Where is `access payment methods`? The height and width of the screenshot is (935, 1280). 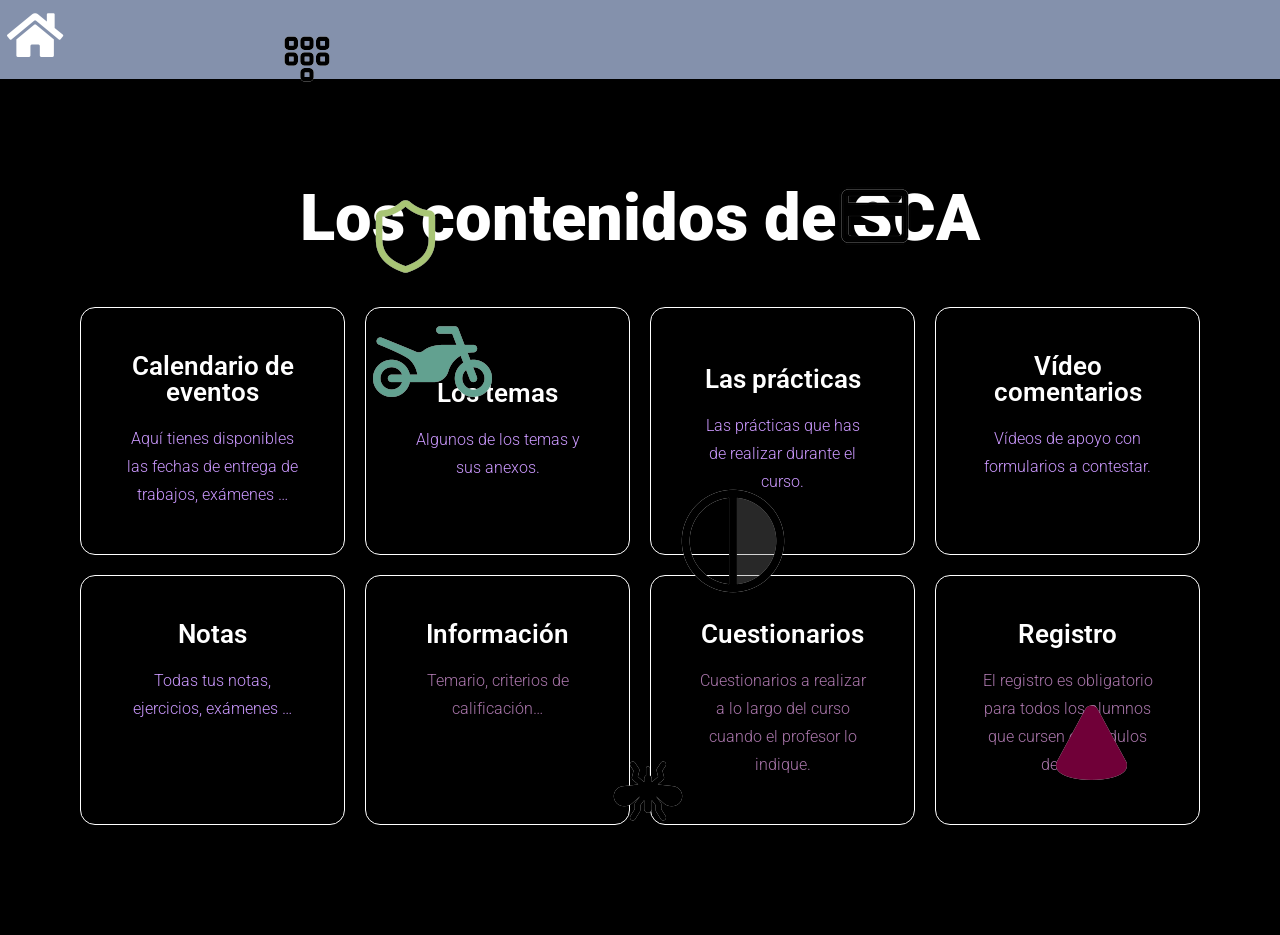 access payment methods is located at coordinates (875, 216).